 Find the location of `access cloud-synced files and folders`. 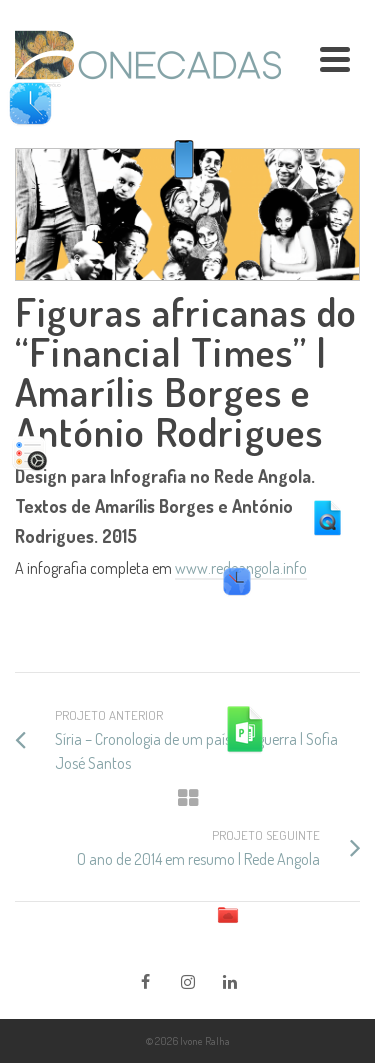

access cloud-synced files and folders is located at coordinates (228, 915).